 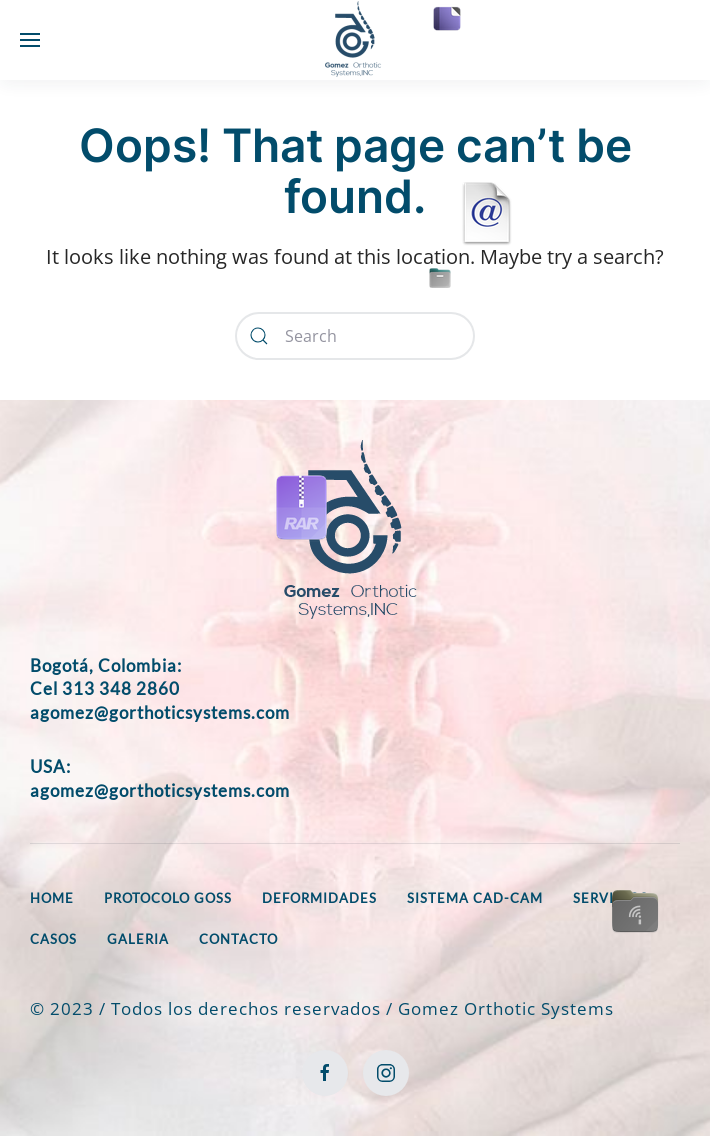 I want to click on change desktop wallpaper settings, so click(x=447, y=18).